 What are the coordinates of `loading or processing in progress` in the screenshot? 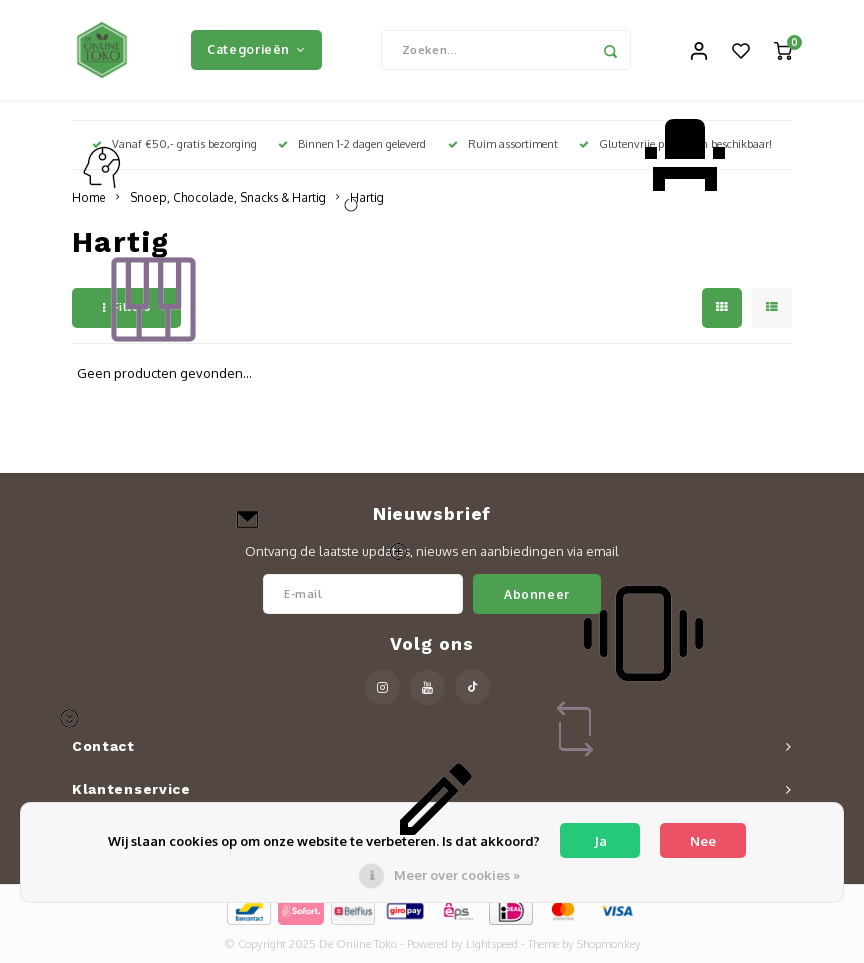 It's located at (351, 205).